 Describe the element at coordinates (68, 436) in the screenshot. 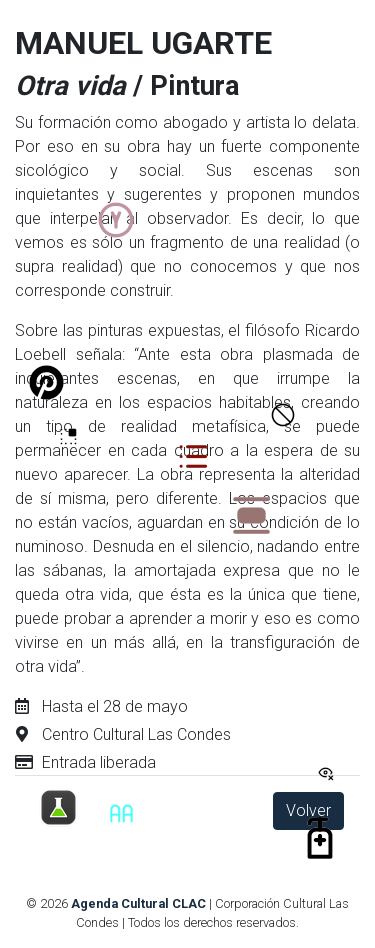

I see `align element to top-right corner` at that location.